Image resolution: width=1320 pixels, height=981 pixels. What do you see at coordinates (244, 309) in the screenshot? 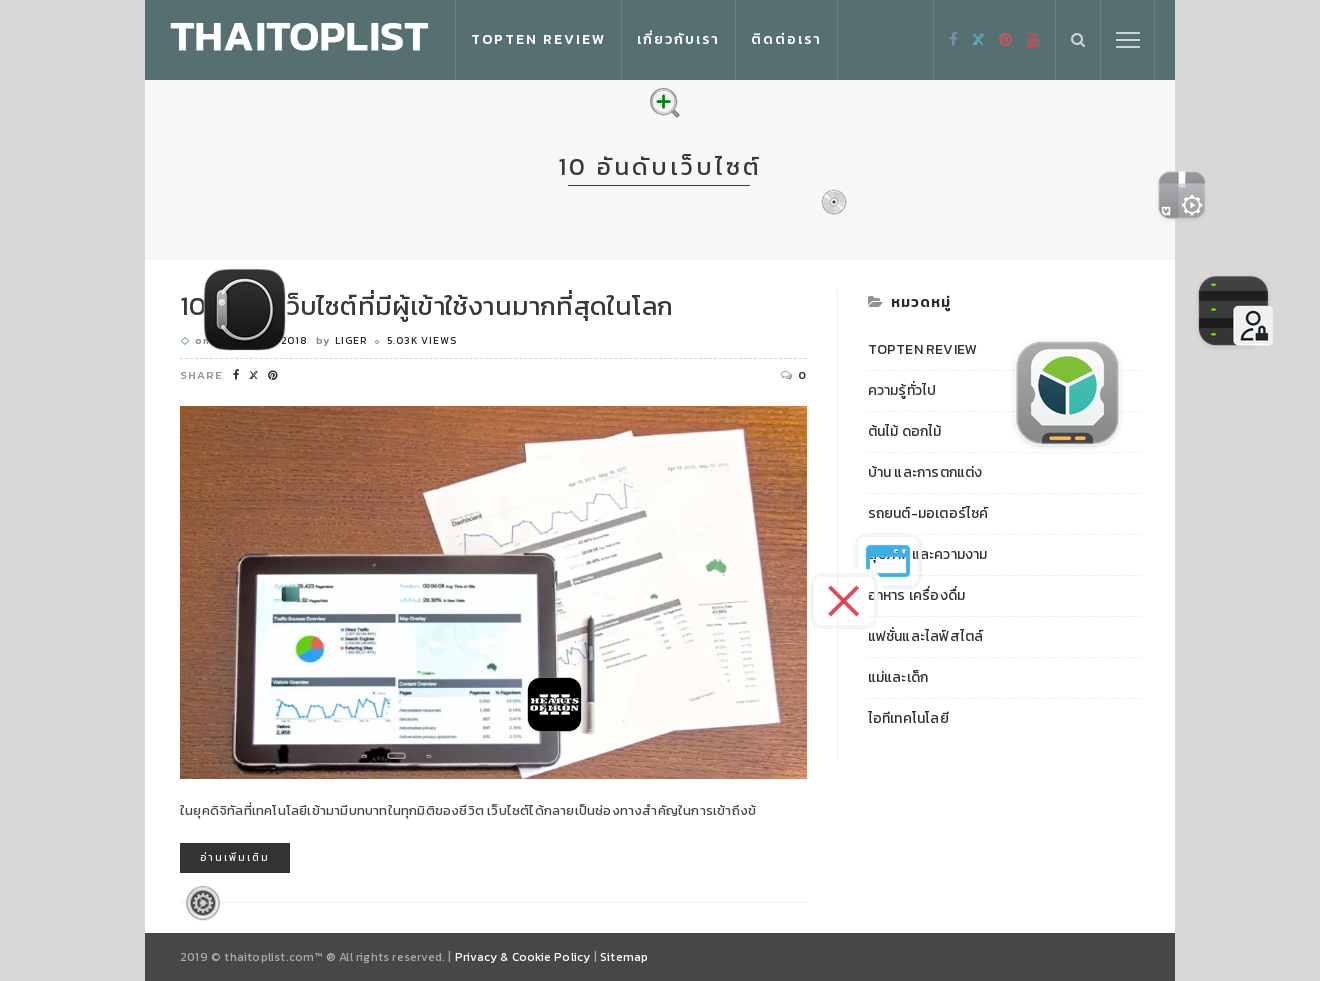
I see `open the watch app` at bounding box center [244, 309].